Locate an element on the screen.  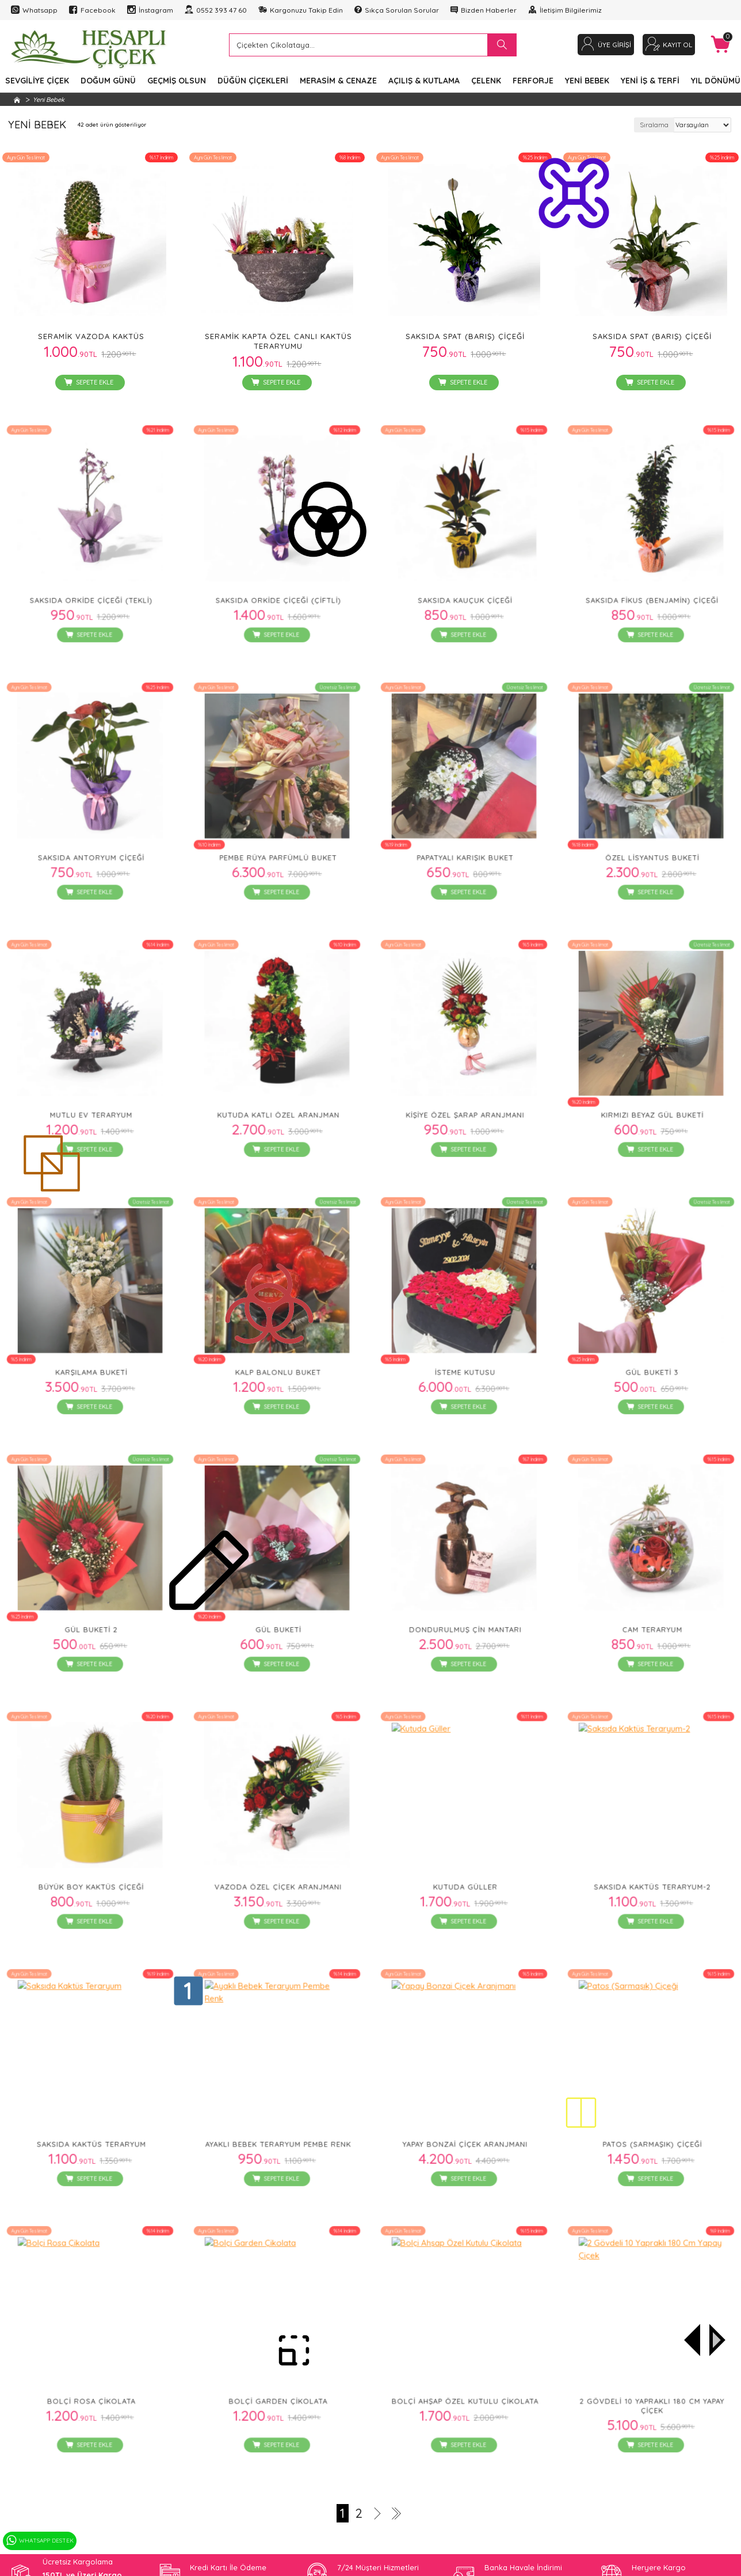
indicates hazardous or dangerous content is located at coordinates (269, 1306).